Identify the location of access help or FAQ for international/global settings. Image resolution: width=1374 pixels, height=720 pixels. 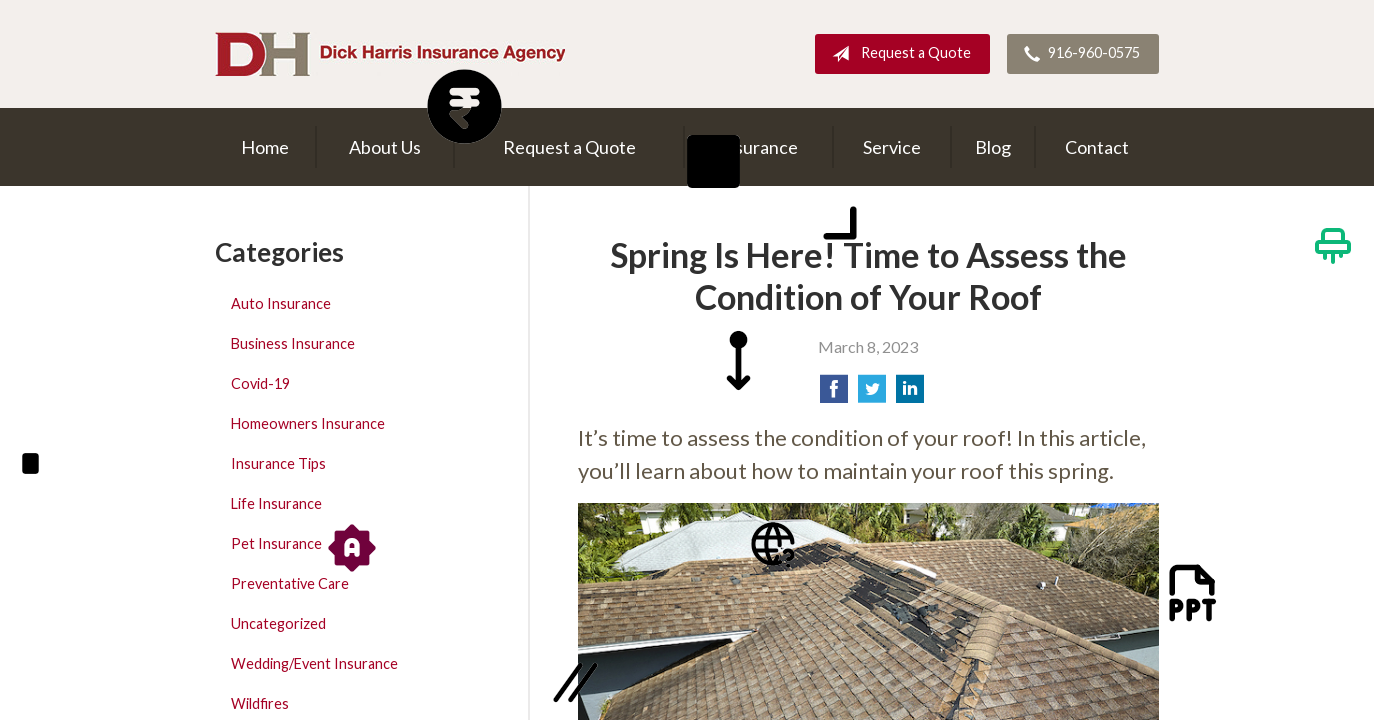
(773, 544).